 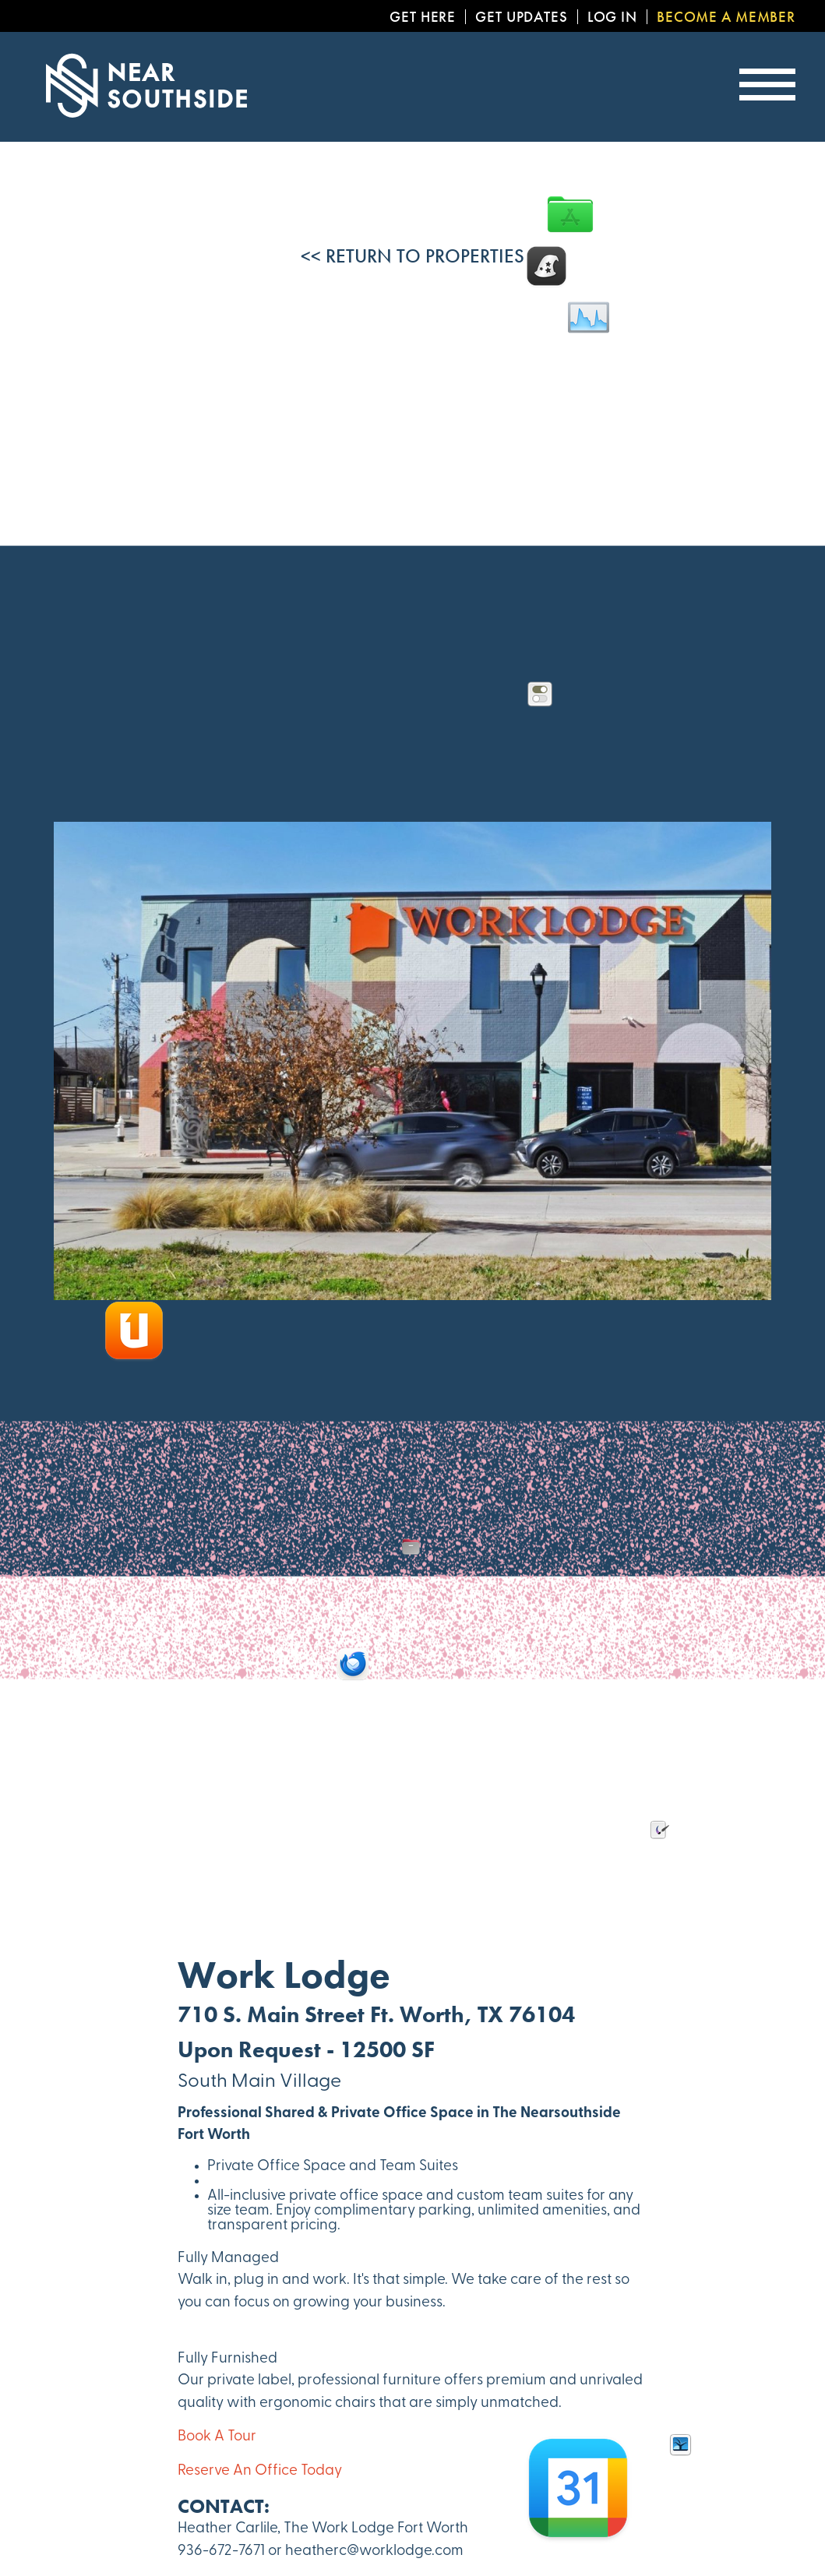 I want to click on open ubuntu one cloud storage app, so click(x=134, y=1330).